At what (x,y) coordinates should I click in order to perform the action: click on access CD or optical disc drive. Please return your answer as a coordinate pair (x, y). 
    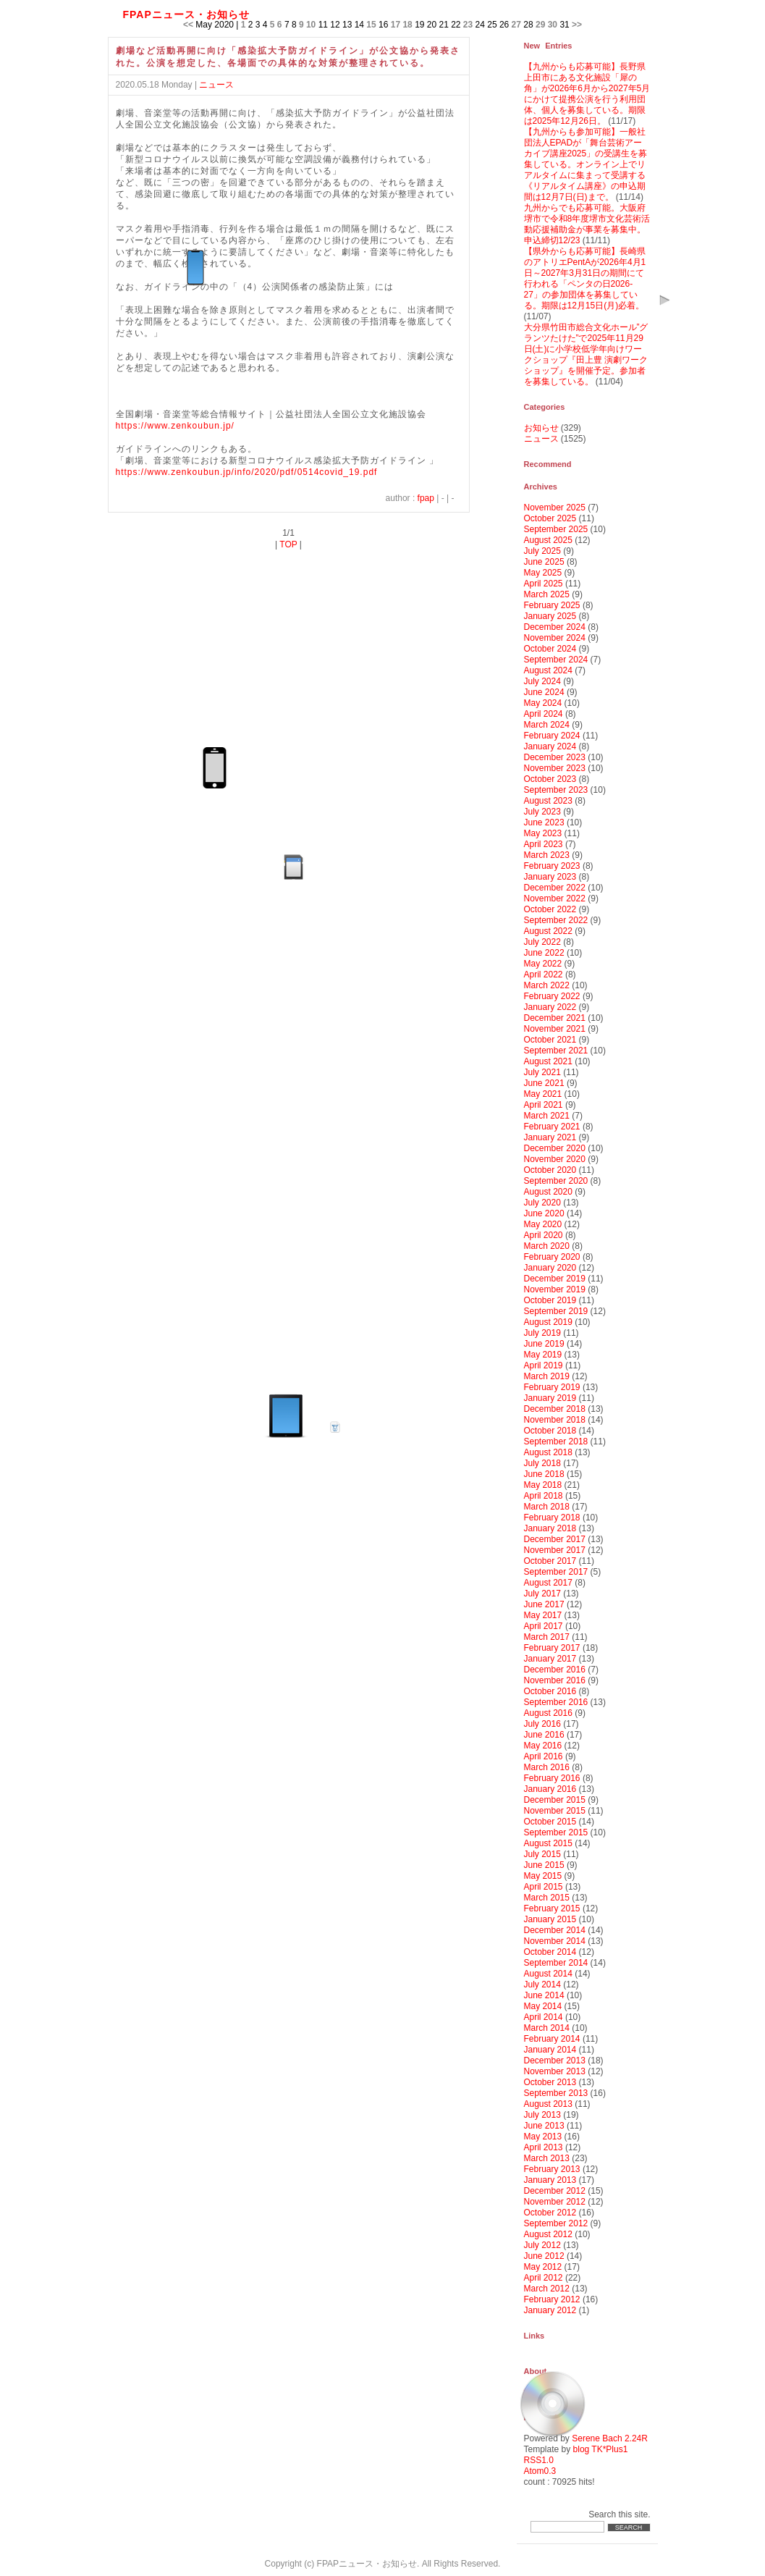
    Looking at the image, I should click on (552, 2404).